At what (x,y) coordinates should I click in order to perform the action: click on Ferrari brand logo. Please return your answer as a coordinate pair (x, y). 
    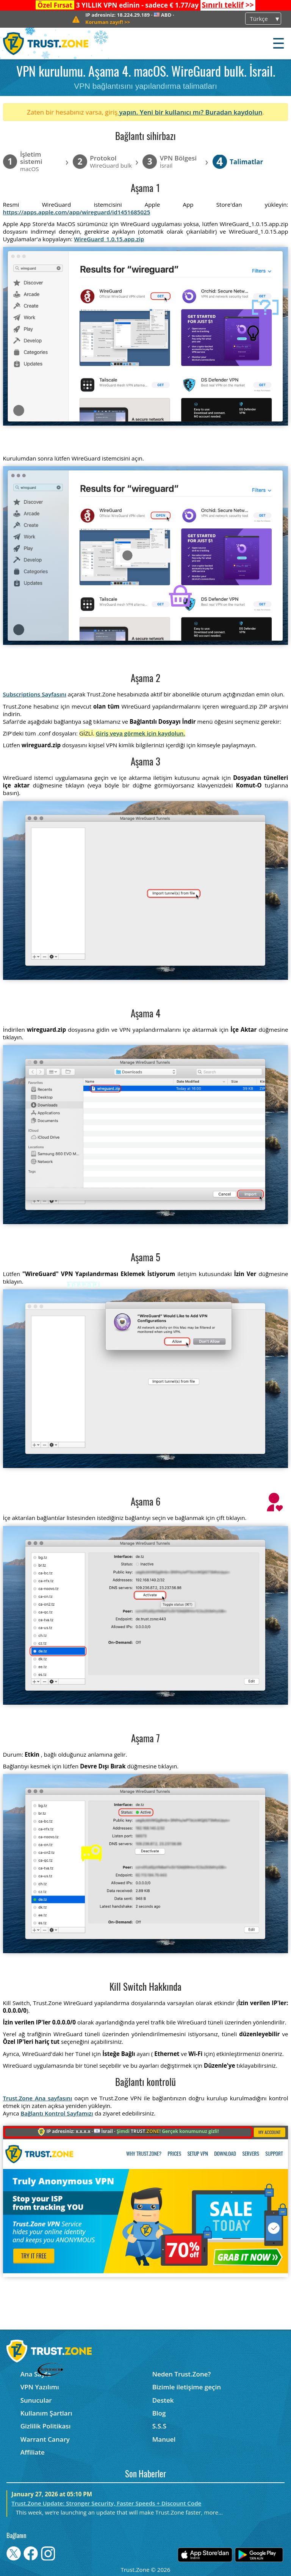
    Looking at the image, I should click on (83, 1285).